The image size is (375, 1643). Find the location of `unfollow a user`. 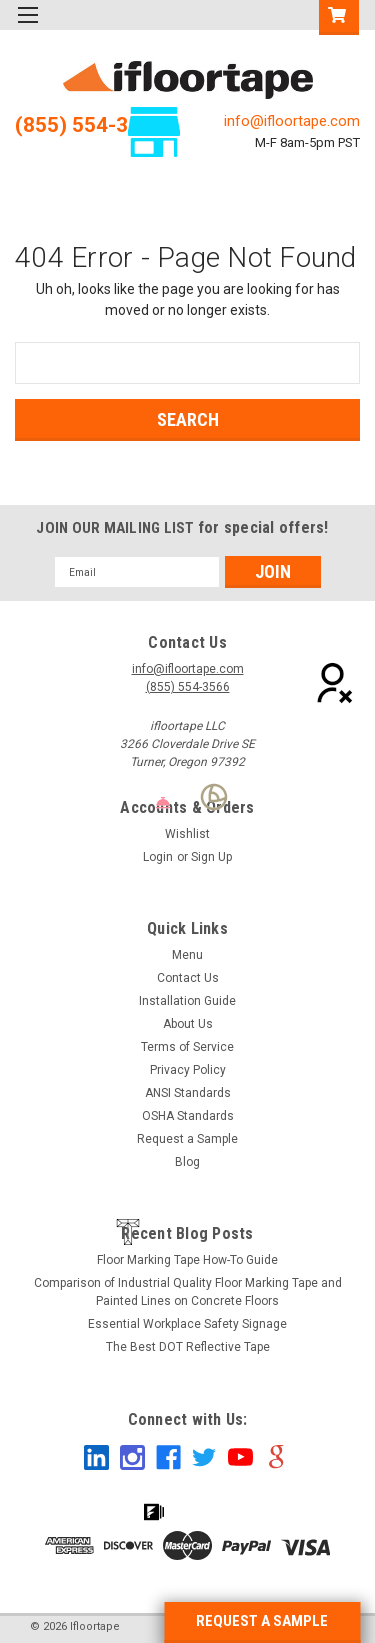

unfollow a user is located at coordinates (332, 683).